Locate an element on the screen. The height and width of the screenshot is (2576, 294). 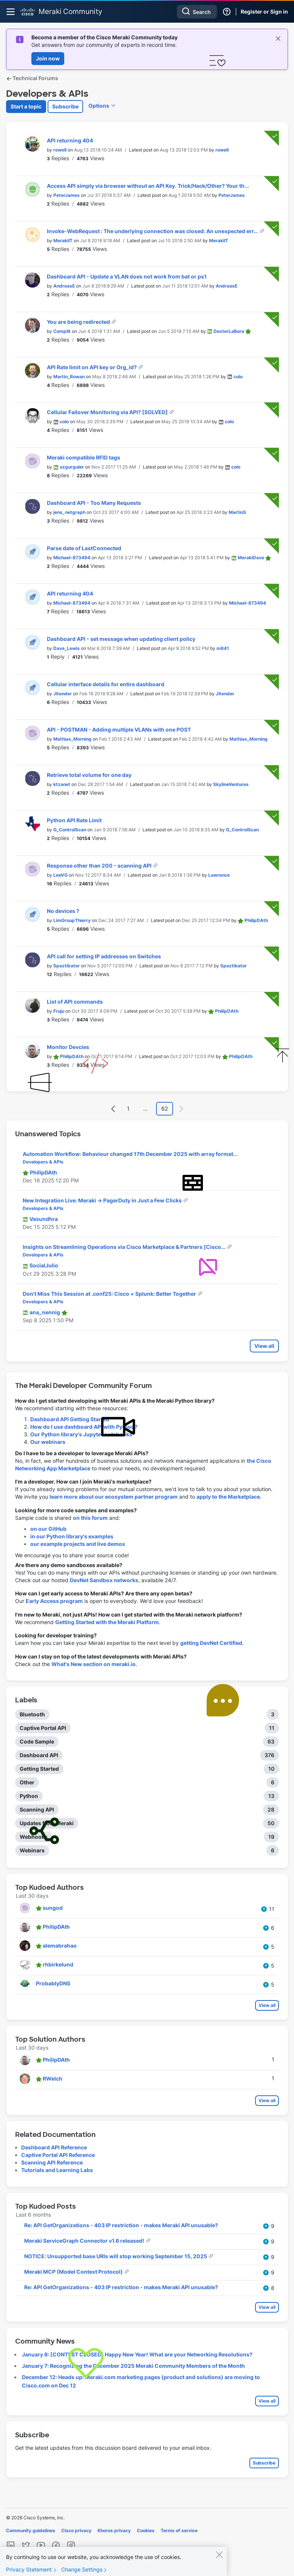
mute or disable chat notifications is located at coordinates (208, 1266).